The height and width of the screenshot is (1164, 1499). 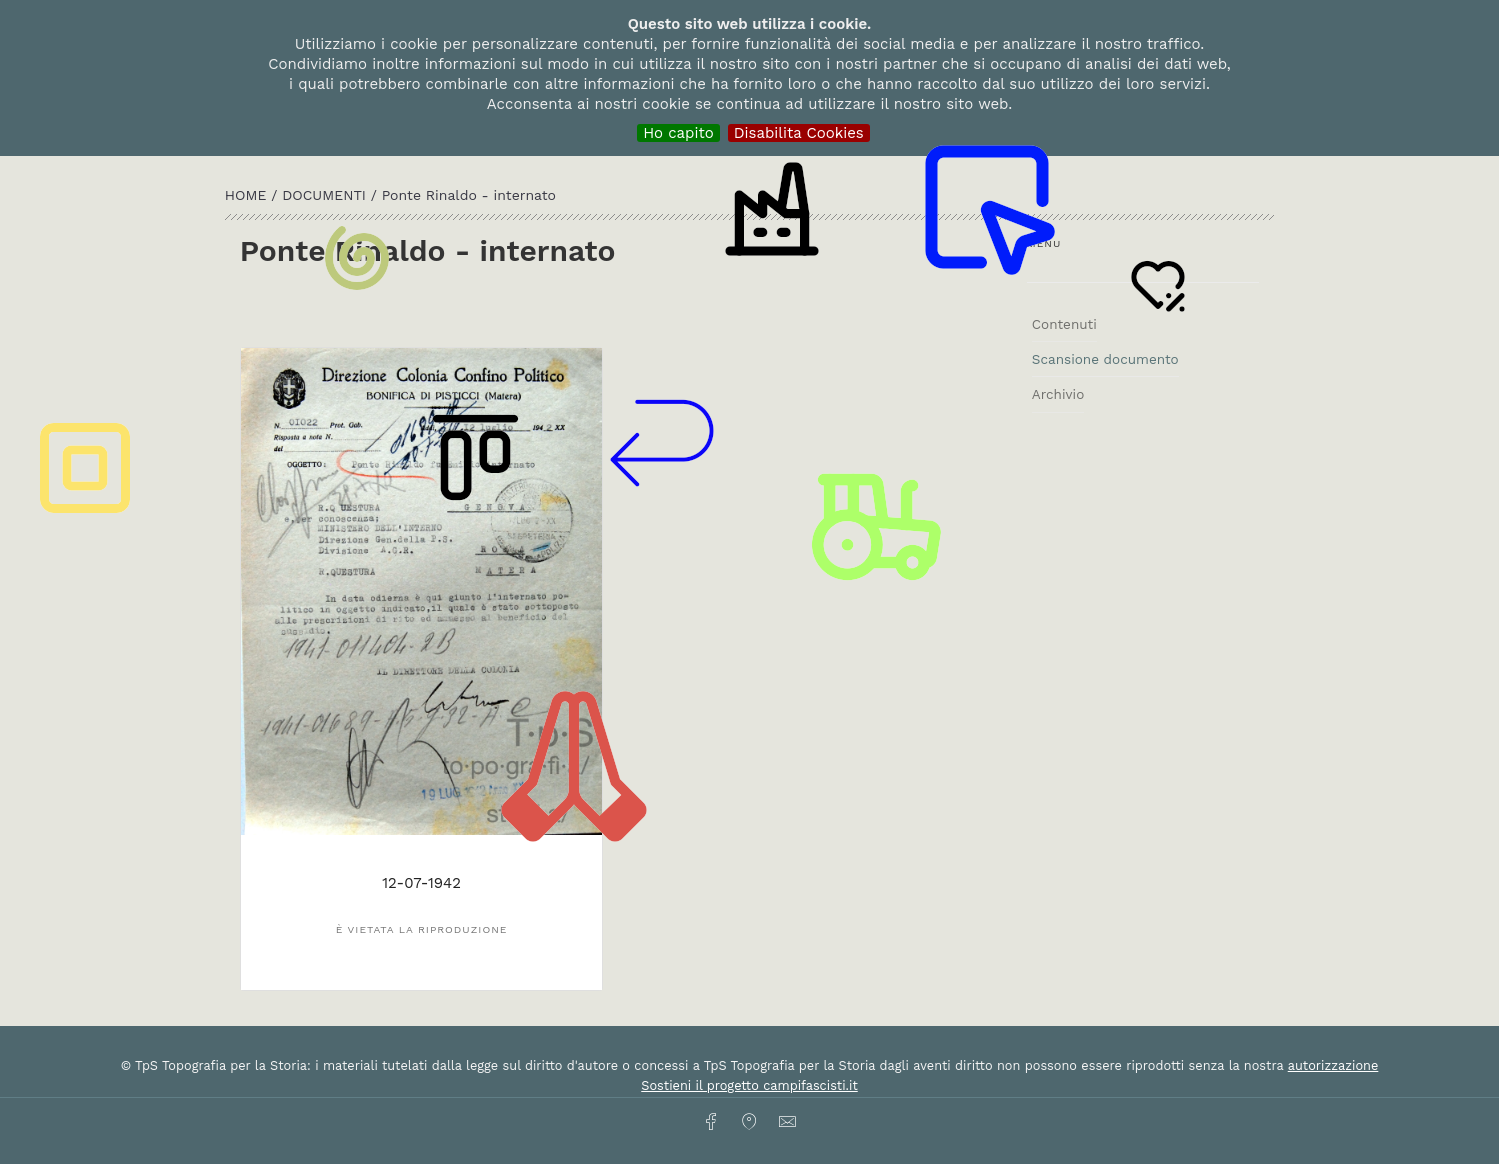 What do you see at coordinates (987, 207) in the screenshot?
I see `select or interact with an element` at bounding box center [987, 207].